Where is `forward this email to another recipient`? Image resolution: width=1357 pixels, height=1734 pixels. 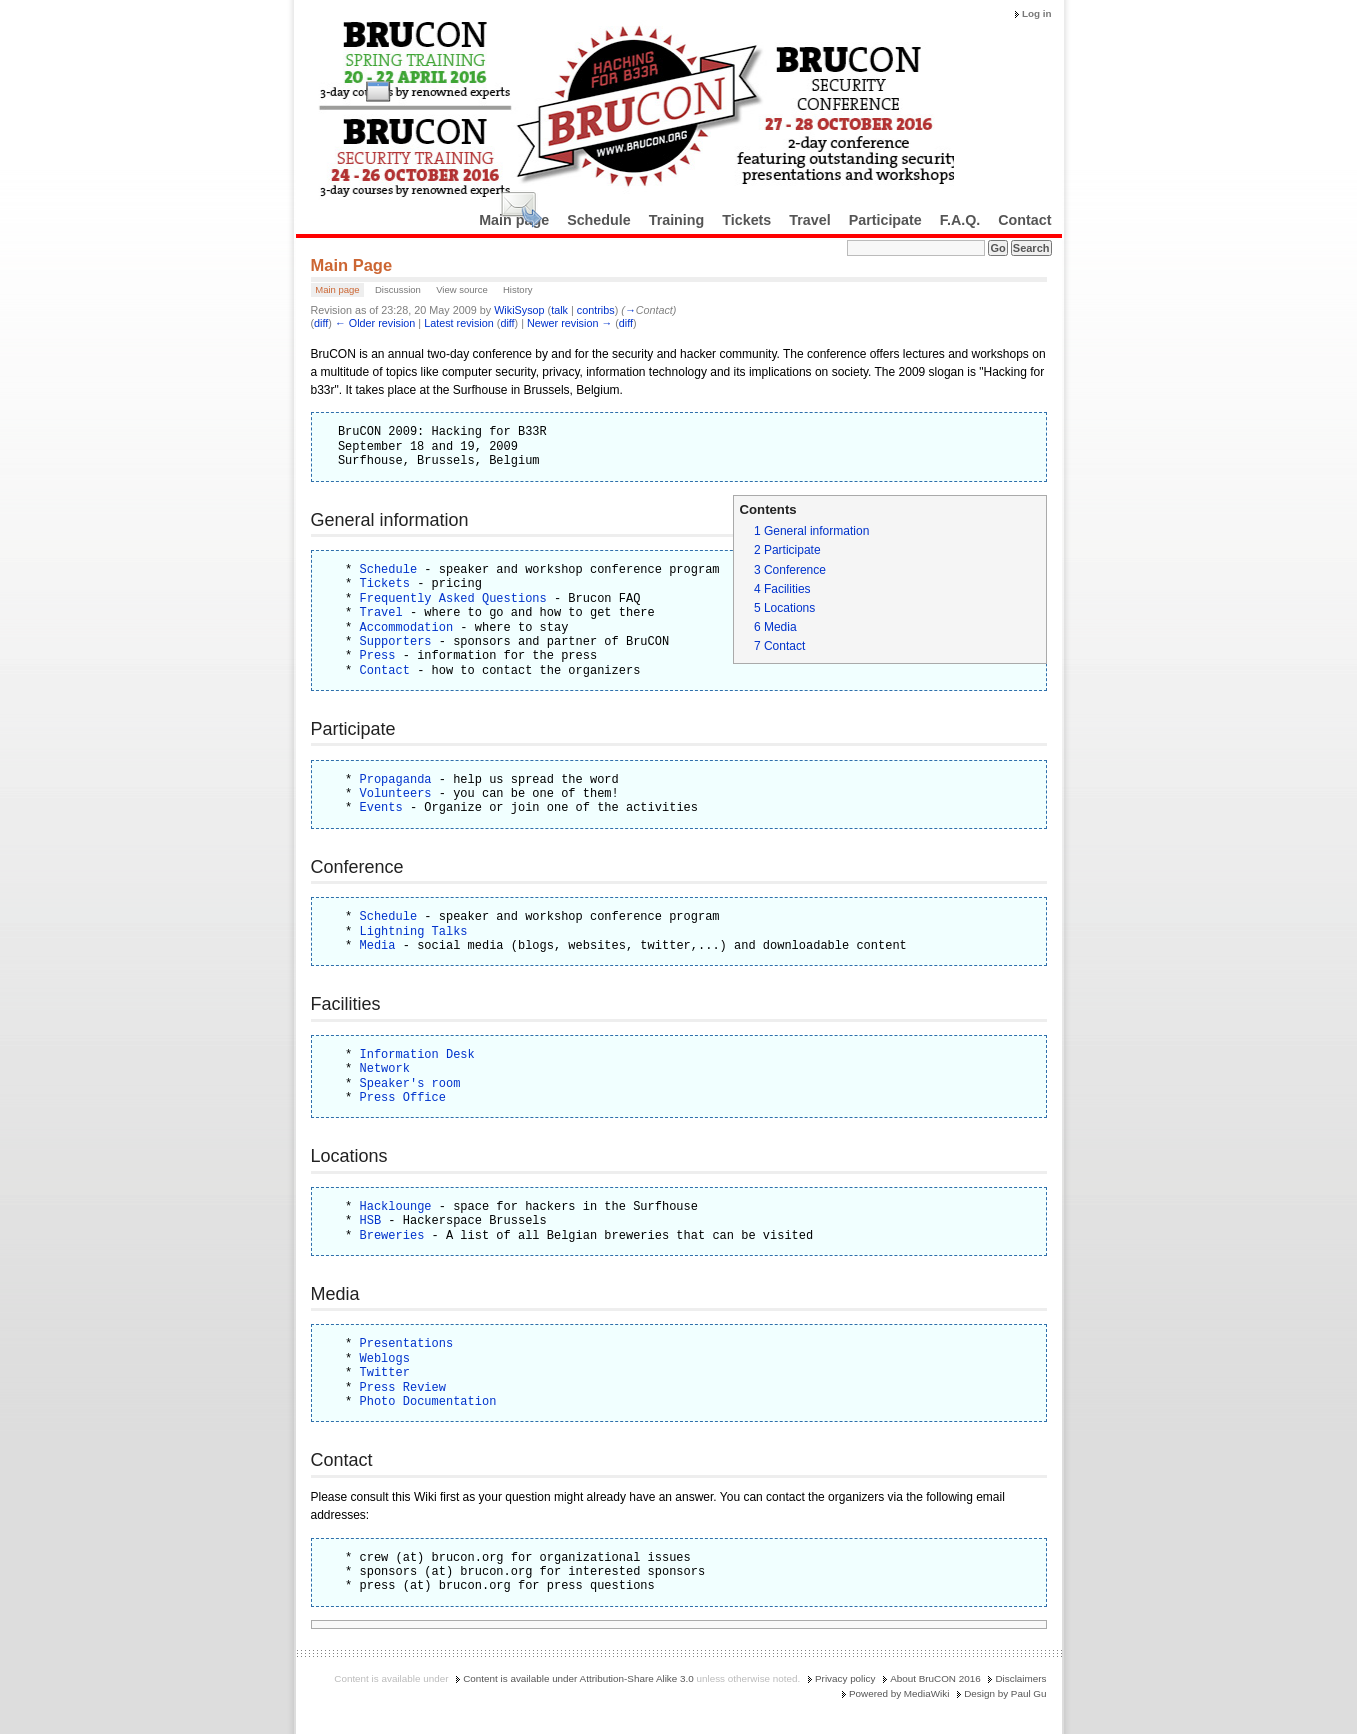 forward this email to another recipient is located at coordinates (520, 206).